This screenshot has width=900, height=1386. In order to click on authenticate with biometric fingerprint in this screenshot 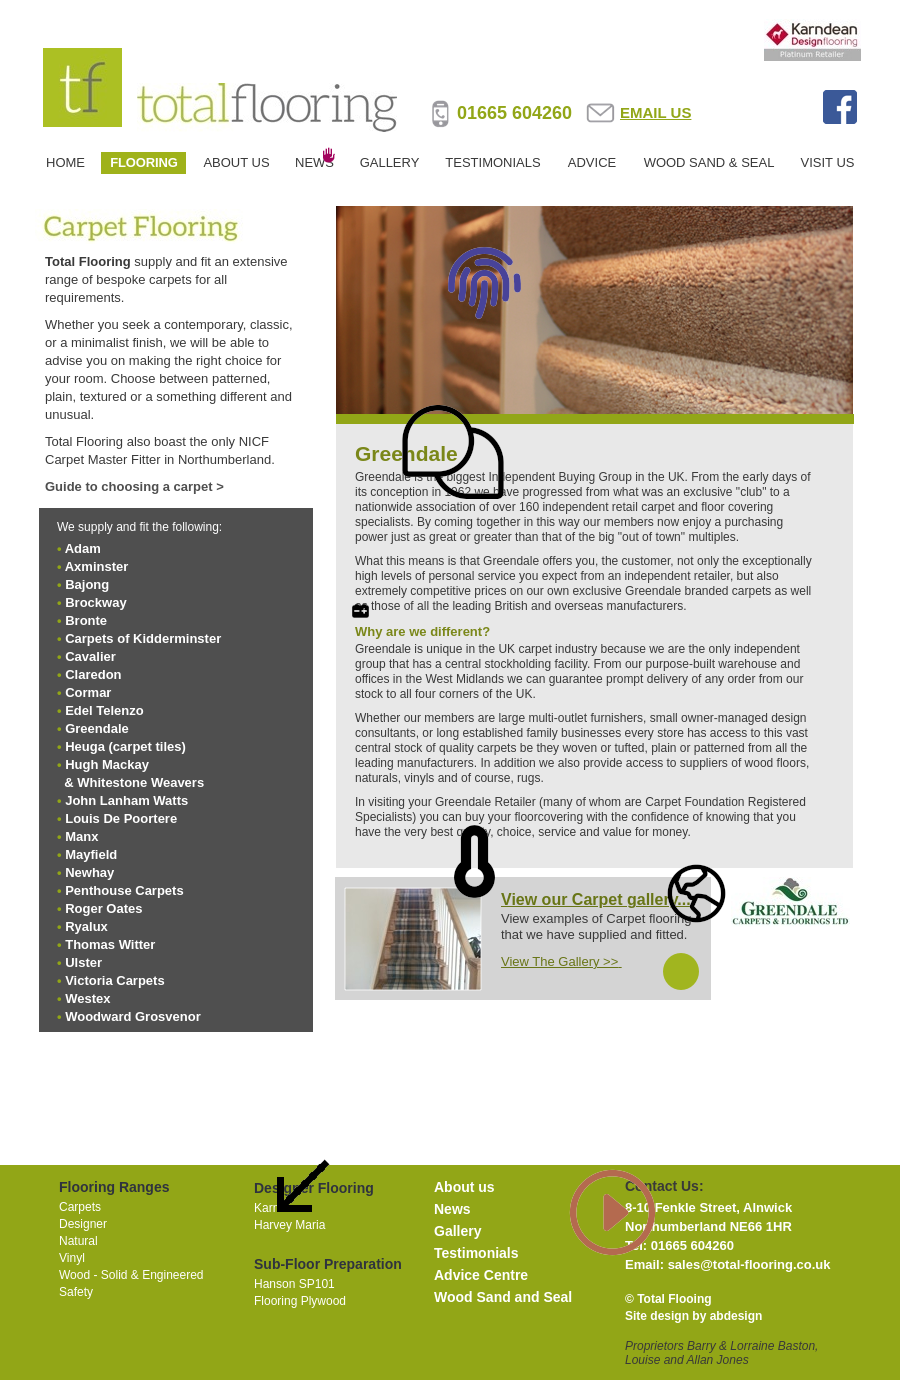, I will do `click(484, 283)`.